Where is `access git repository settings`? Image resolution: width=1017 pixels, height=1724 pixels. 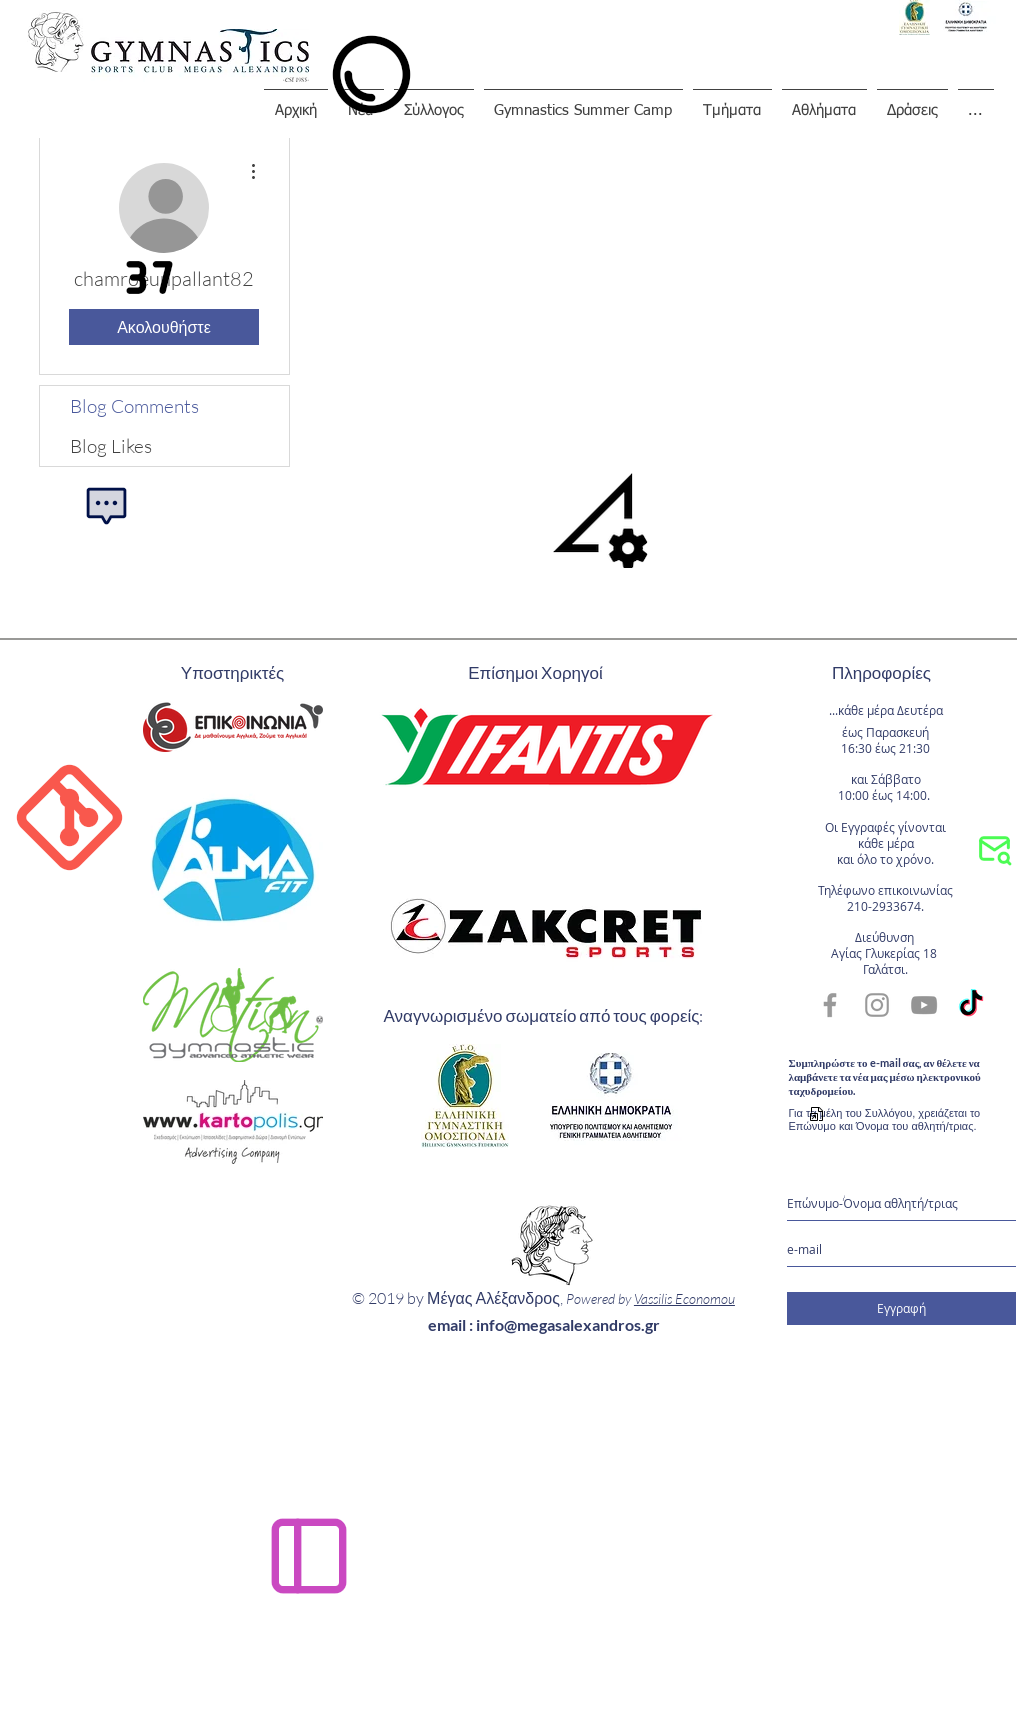
access git repository settings is located at coordinates (69, 817).